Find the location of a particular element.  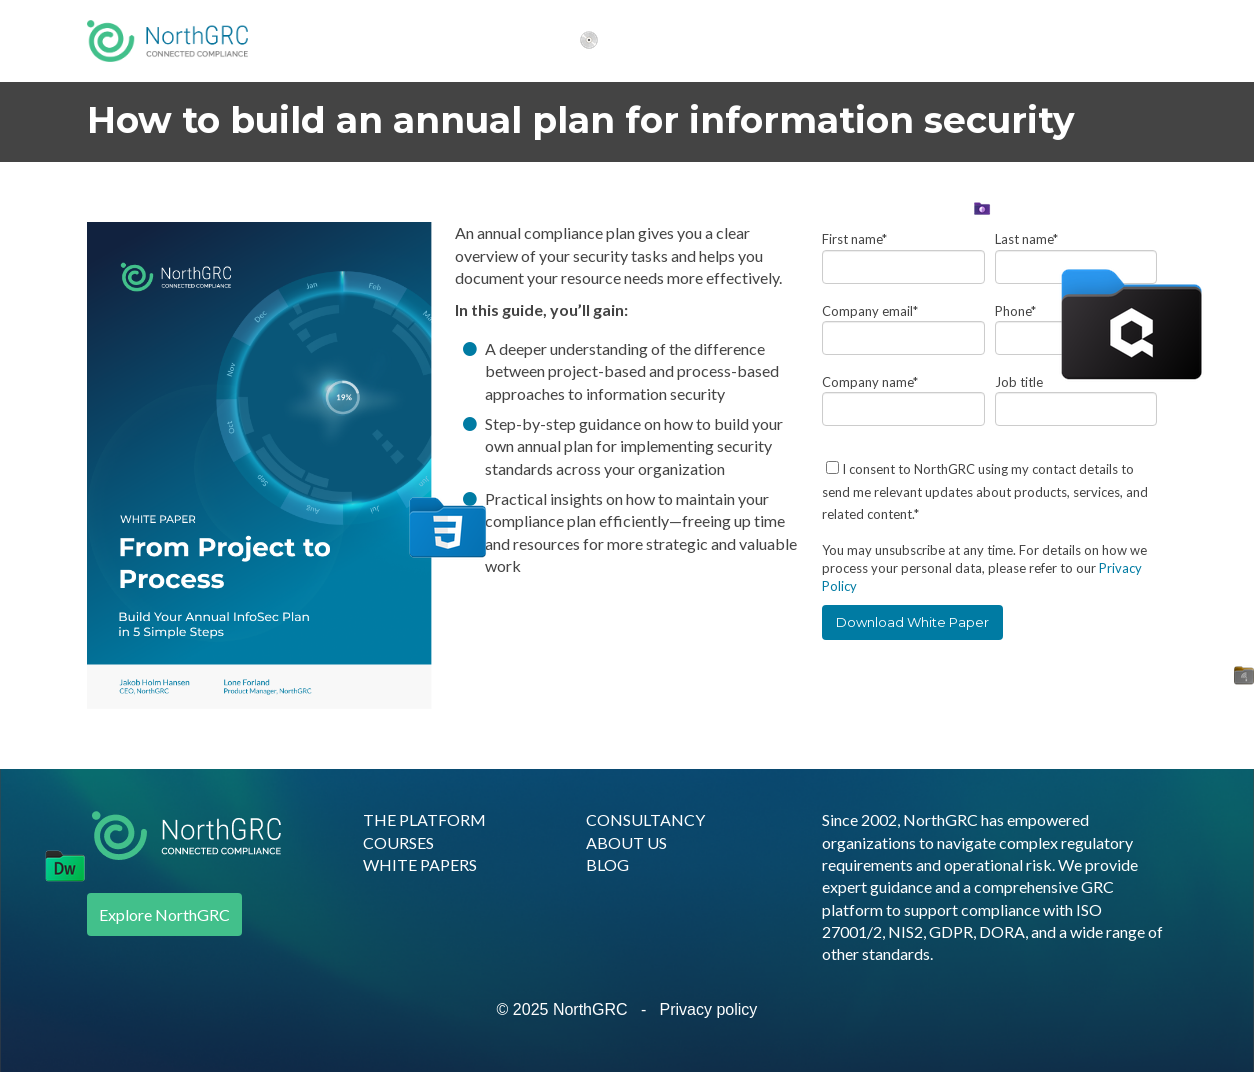

open CSS files folder is located at coordinates (447, 529).